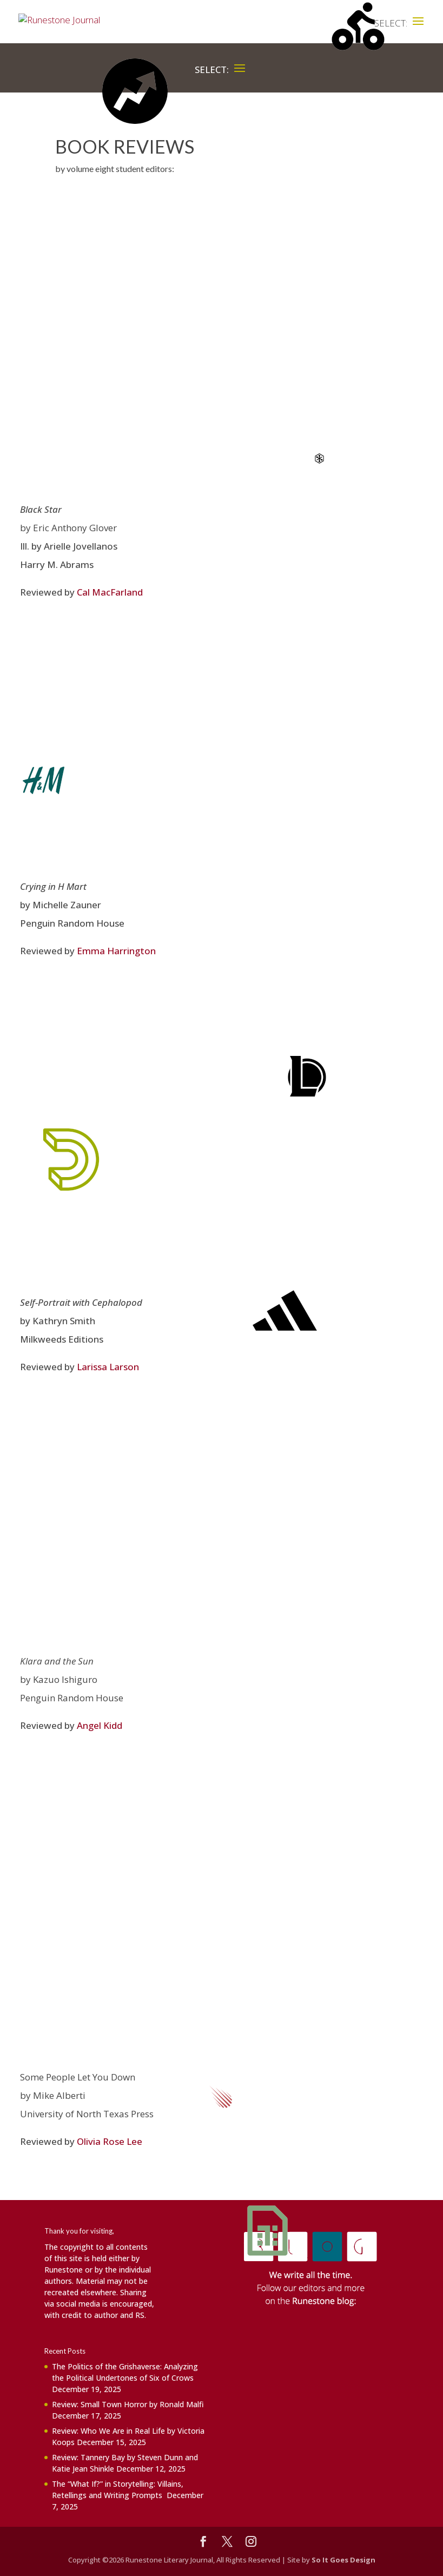  What do you see at coordinates (319, 458) in the screenshot?
I see `legacy games logo` at bounding box center [319, 458].